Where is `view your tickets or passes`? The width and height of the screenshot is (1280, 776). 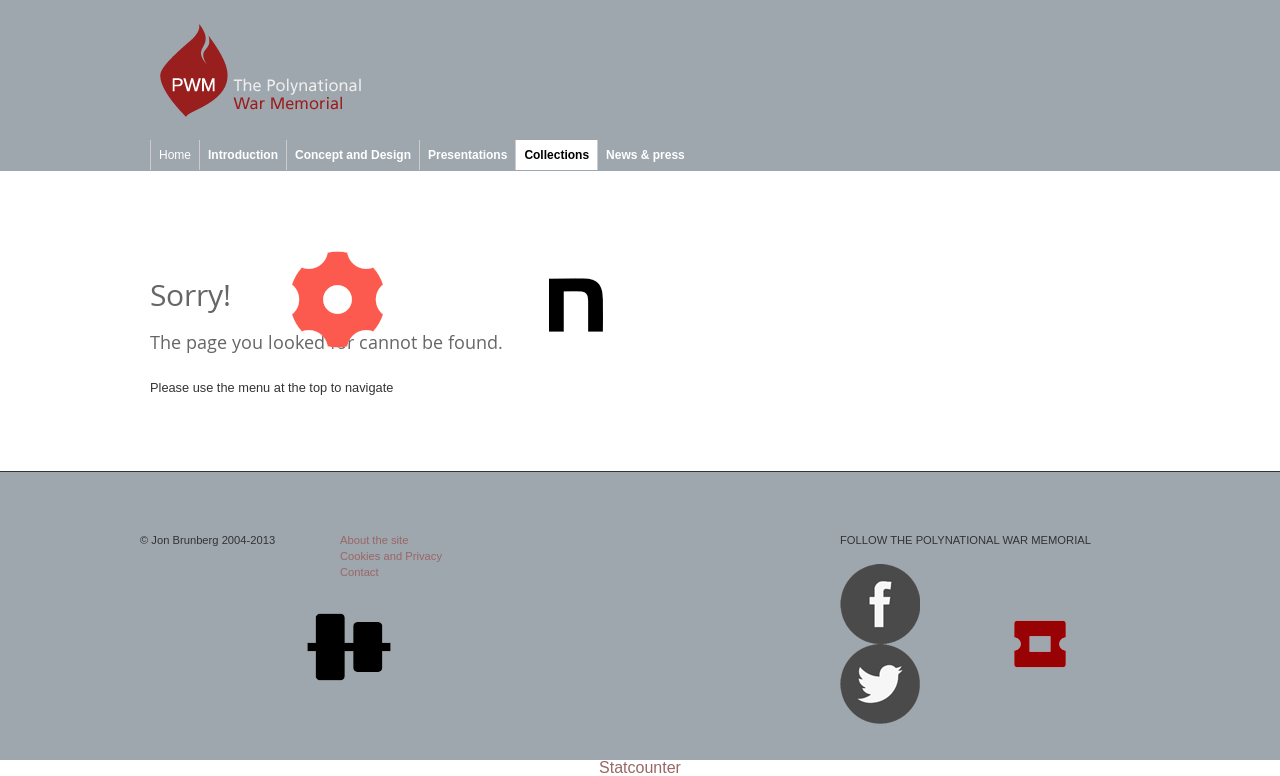
view your tickets or passes is located at coordinates (1040, 644).